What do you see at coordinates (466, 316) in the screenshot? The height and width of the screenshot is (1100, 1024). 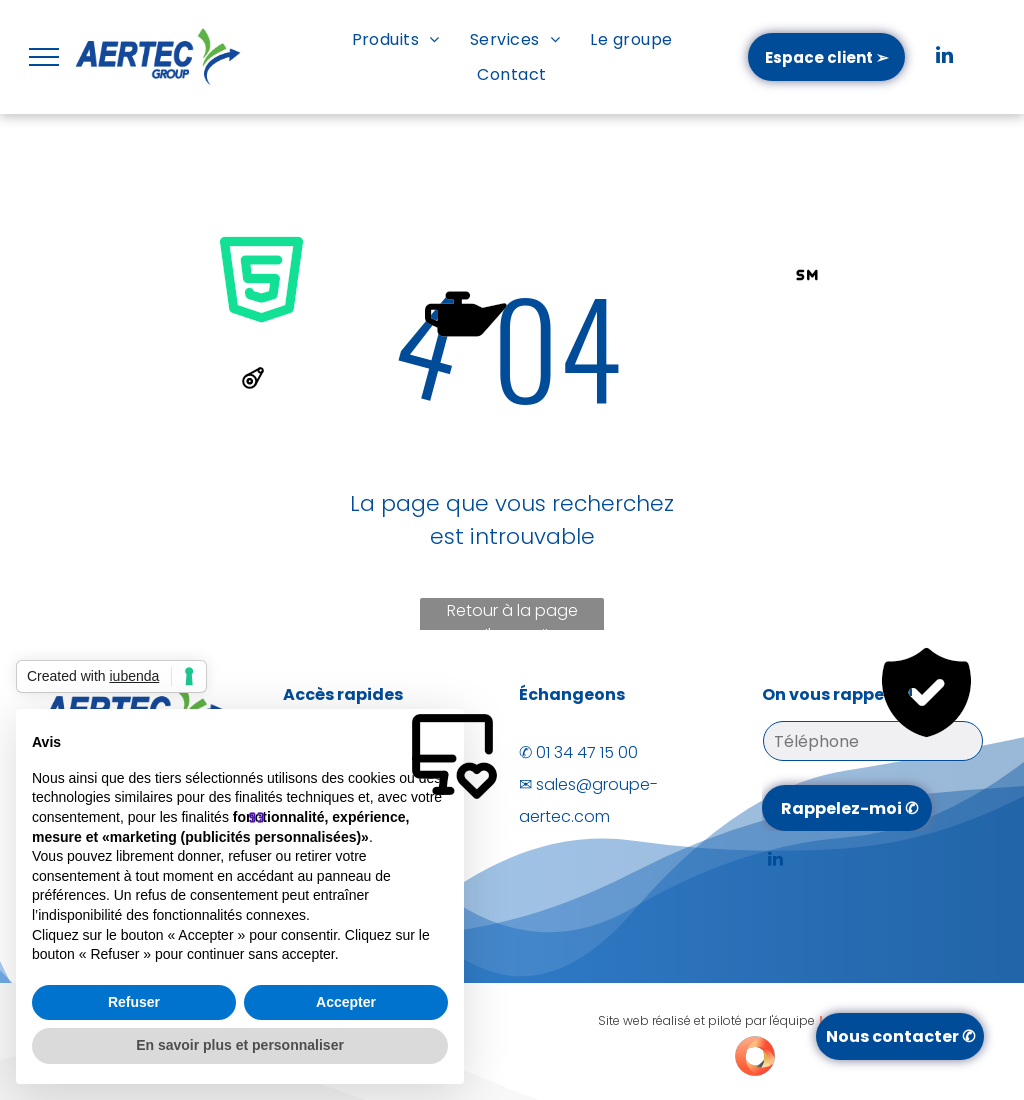 I see `access maintenance or service settings` at bounding box center [466, 316].